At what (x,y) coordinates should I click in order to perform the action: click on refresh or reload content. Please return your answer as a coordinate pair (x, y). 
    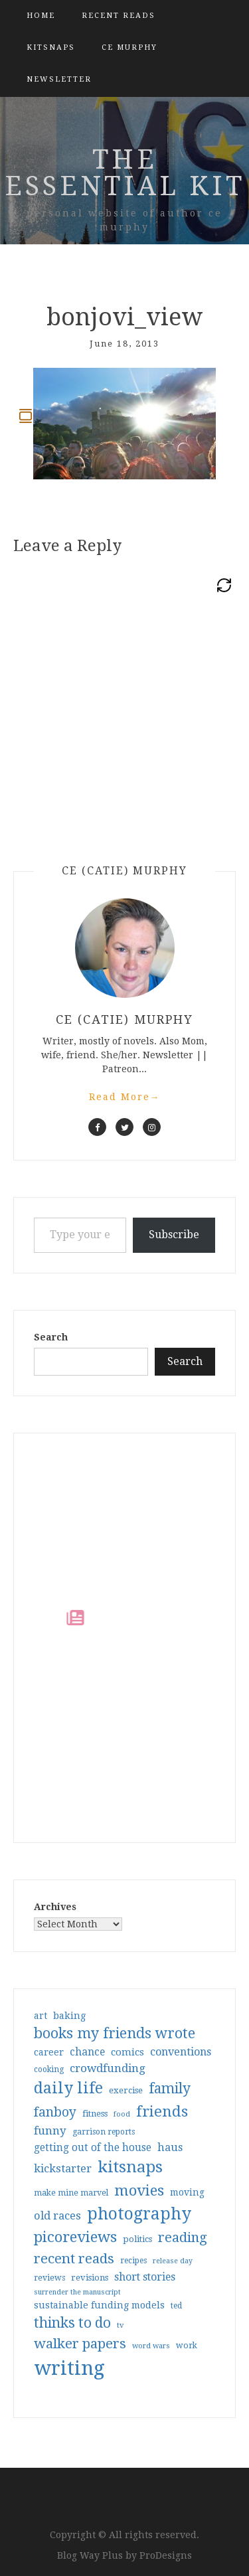
    Looking at the image, I should click on (224, 585).